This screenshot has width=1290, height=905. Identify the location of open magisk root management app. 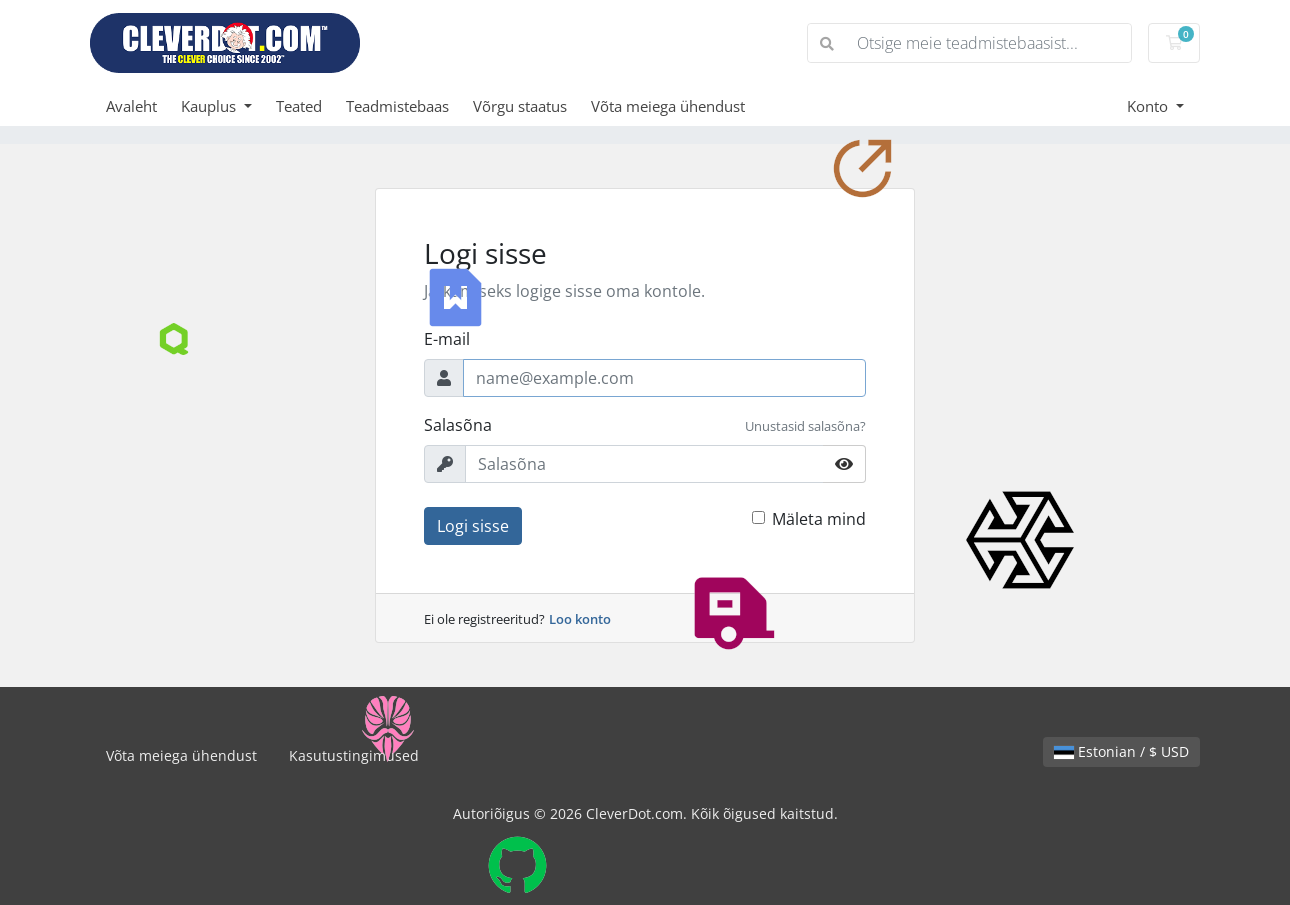
(388, 729).